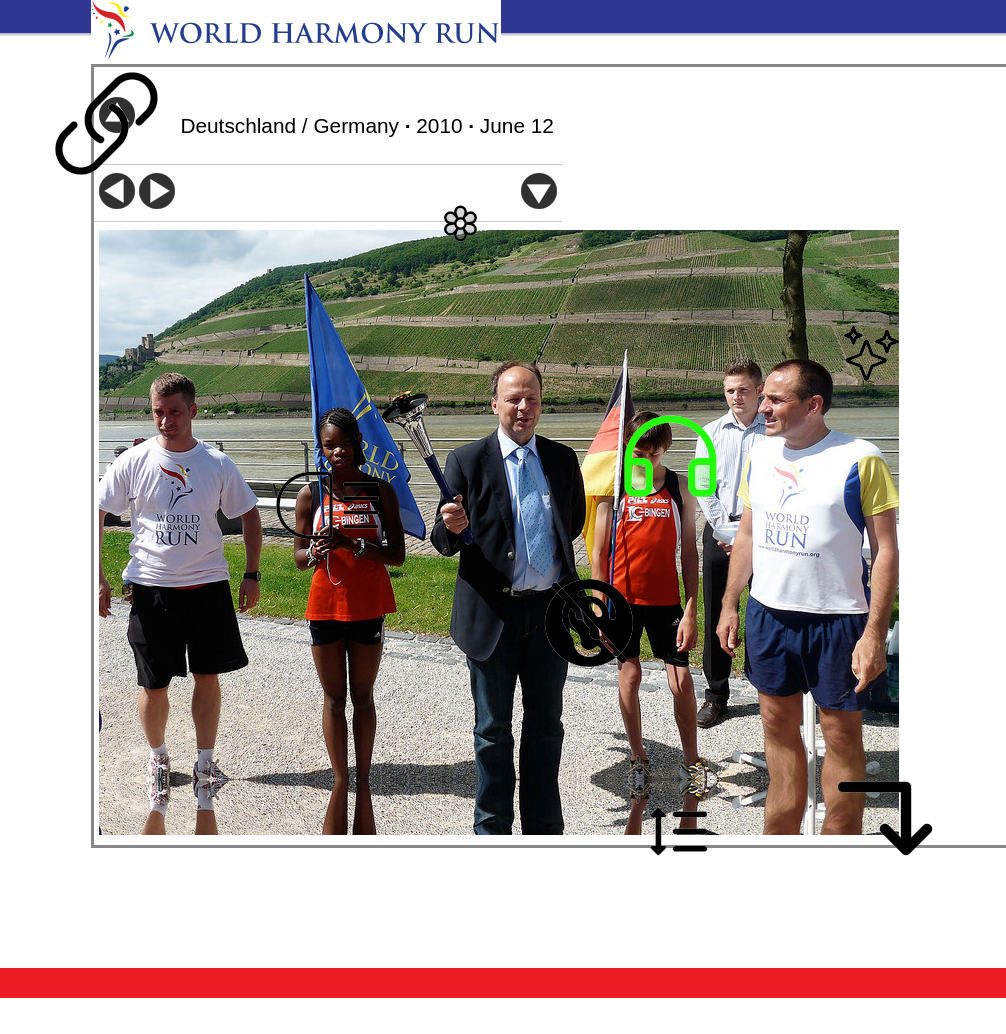  What do you see at coordinates (460, 223) in the screenshot?
I see `access garden or plant care features` at bounding box center [460, 223].